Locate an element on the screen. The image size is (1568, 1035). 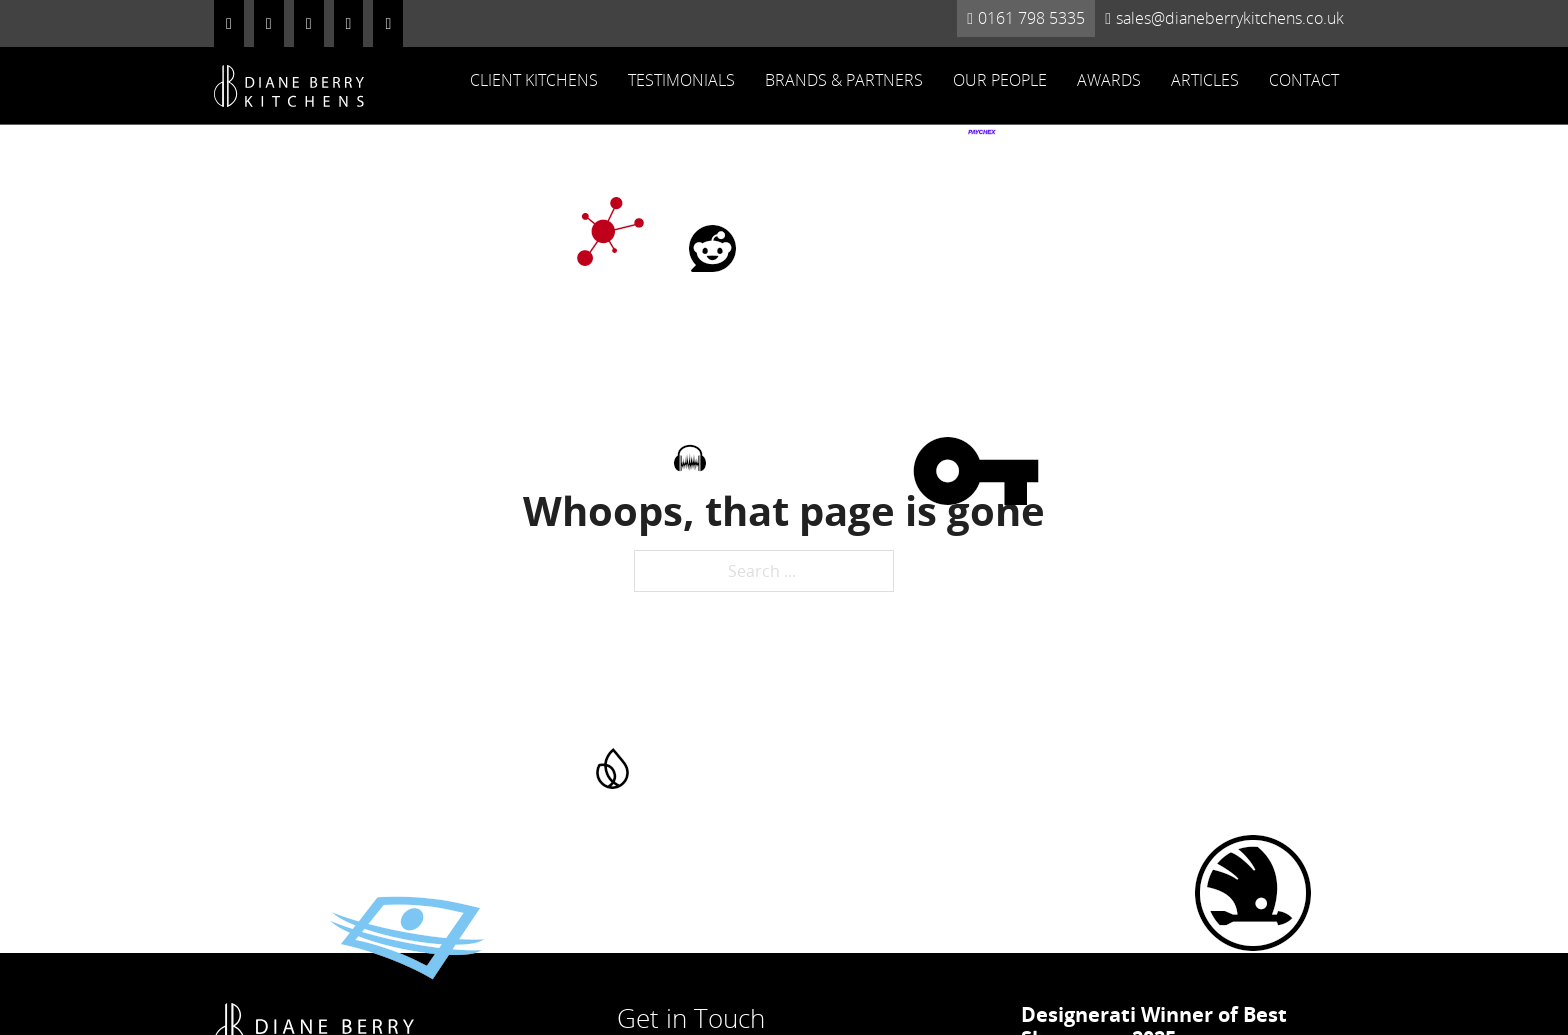
open the Reddit app is located at coordinates (712, 248).